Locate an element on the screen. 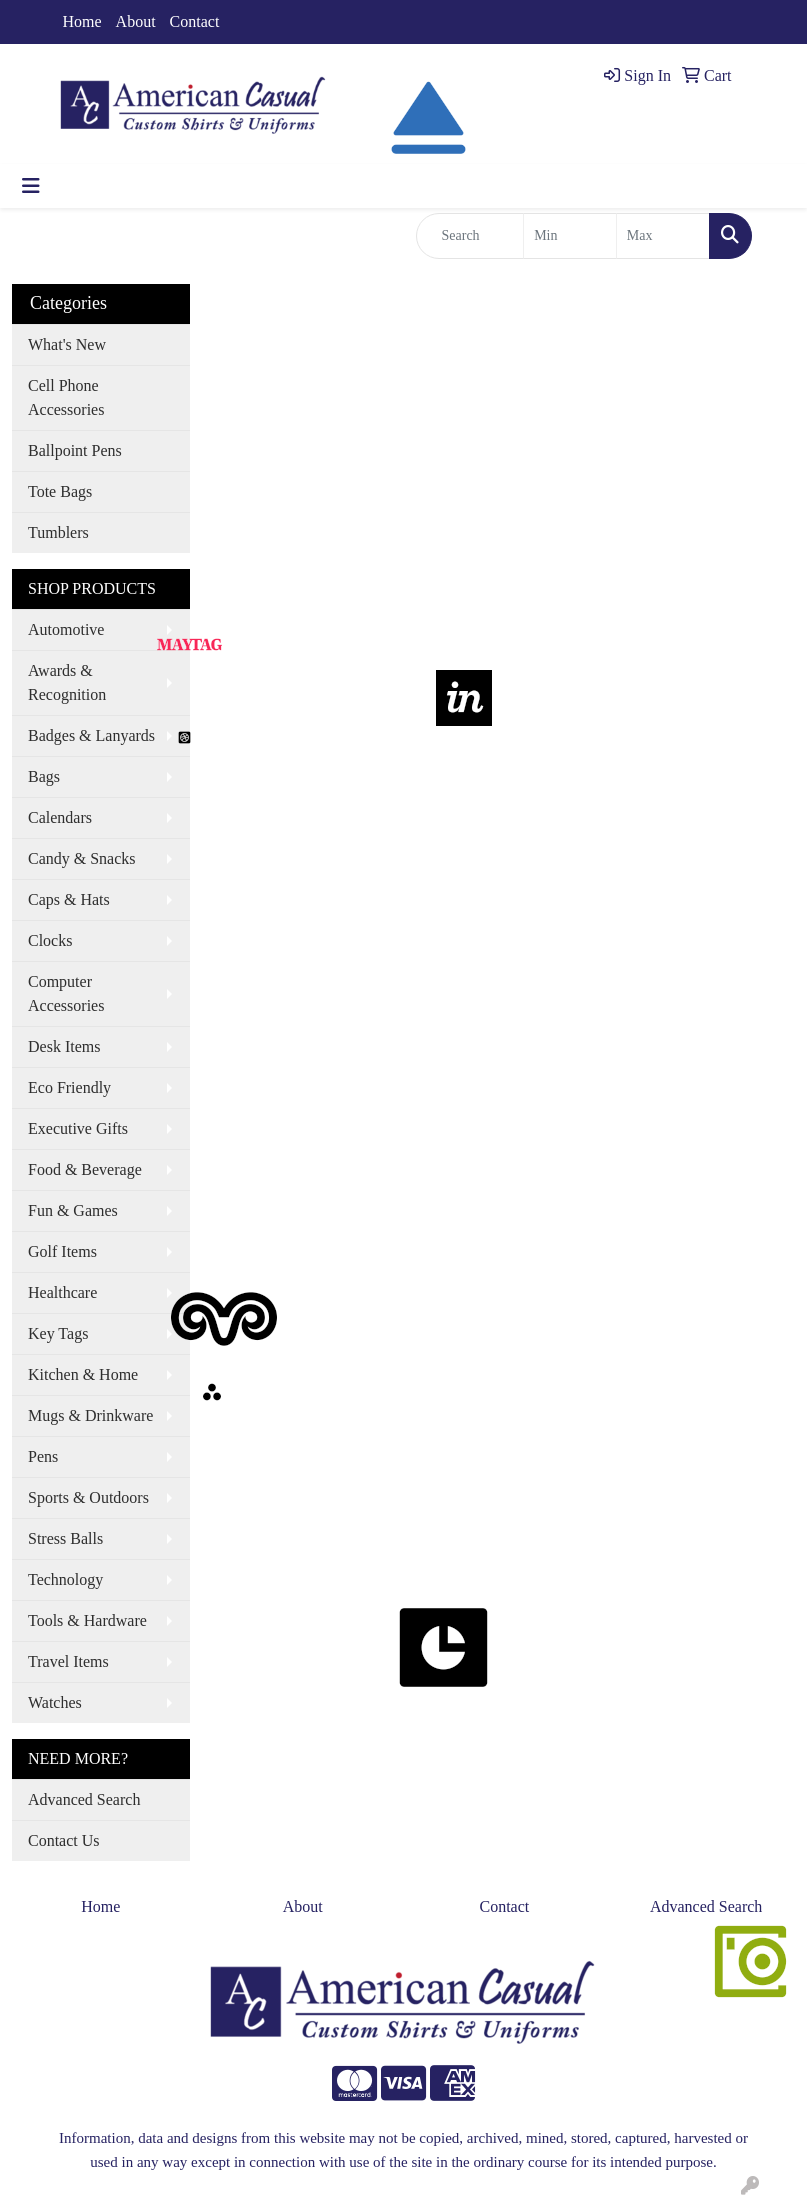 This screenshot has height=2209, width=807. open InVision app is located at coordinates (464, 698).